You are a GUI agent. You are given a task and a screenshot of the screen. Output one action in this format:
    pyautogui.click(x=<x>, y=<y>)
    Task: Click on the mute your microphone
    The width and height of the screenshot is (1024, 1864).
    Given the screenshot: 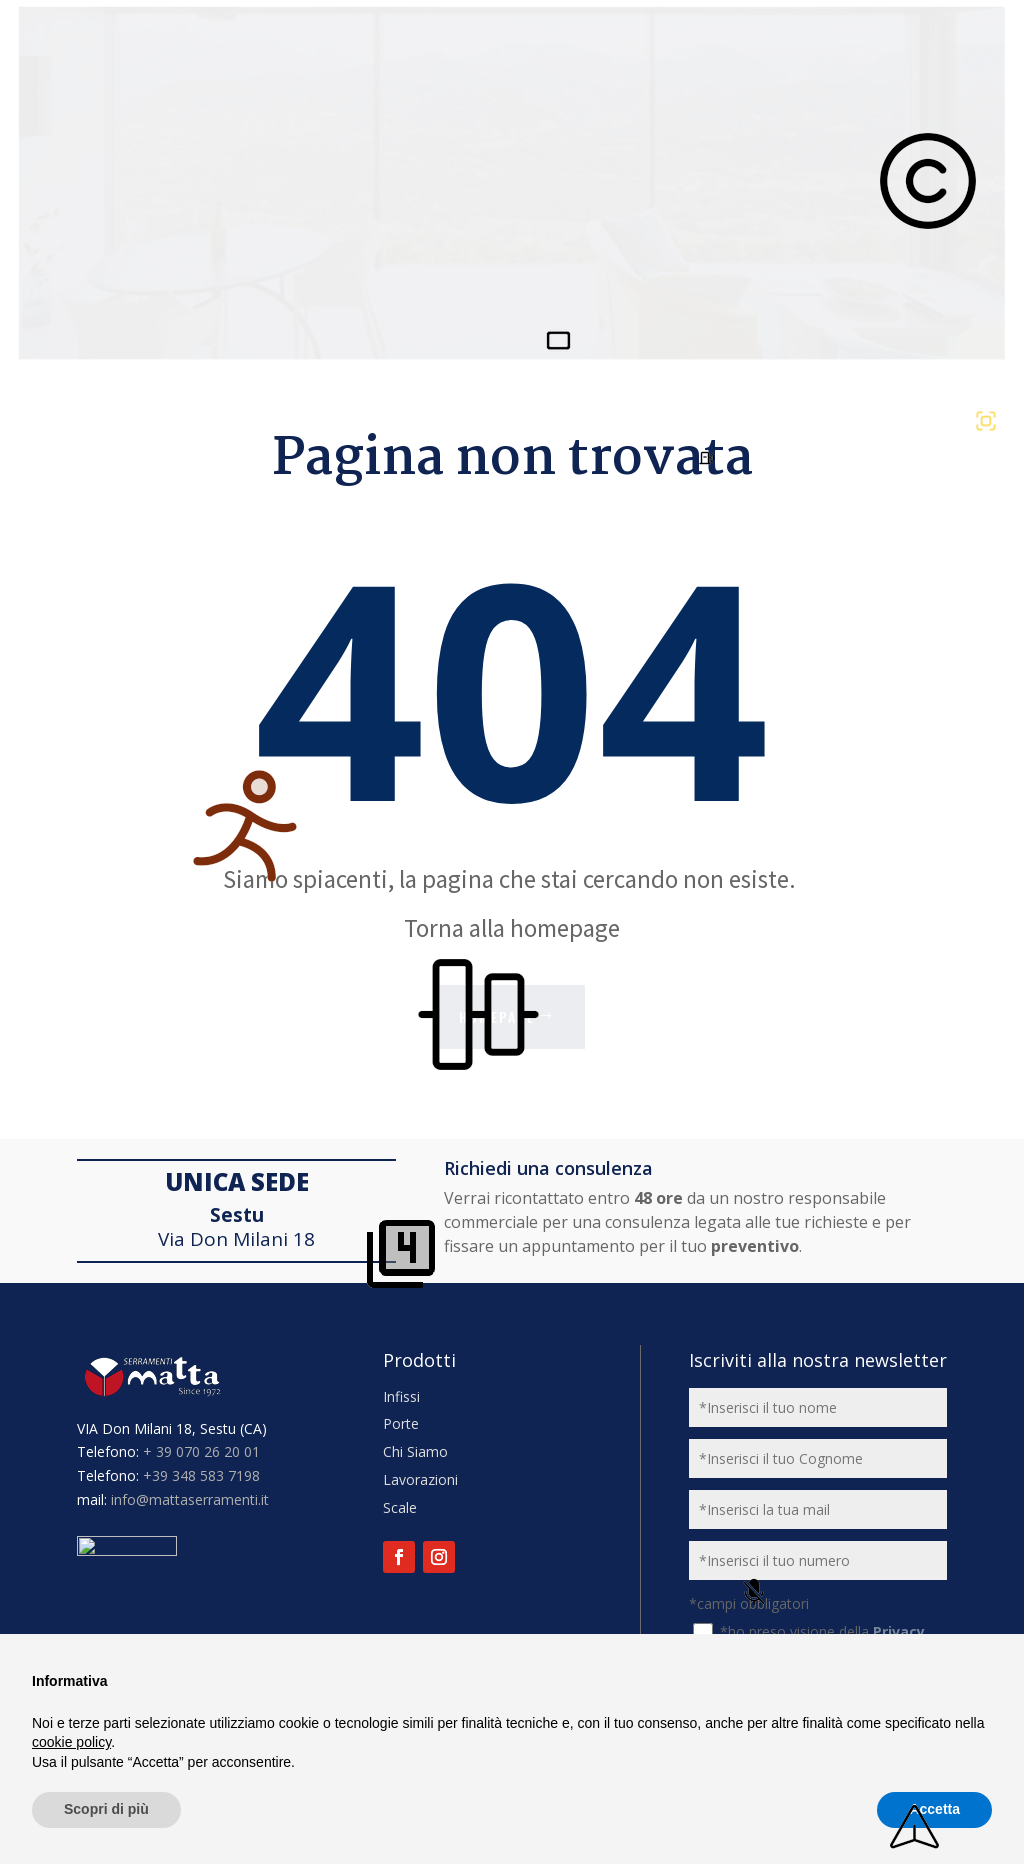 What is the action you would take?
    pyautogui.click(x=754, y=1592)
    